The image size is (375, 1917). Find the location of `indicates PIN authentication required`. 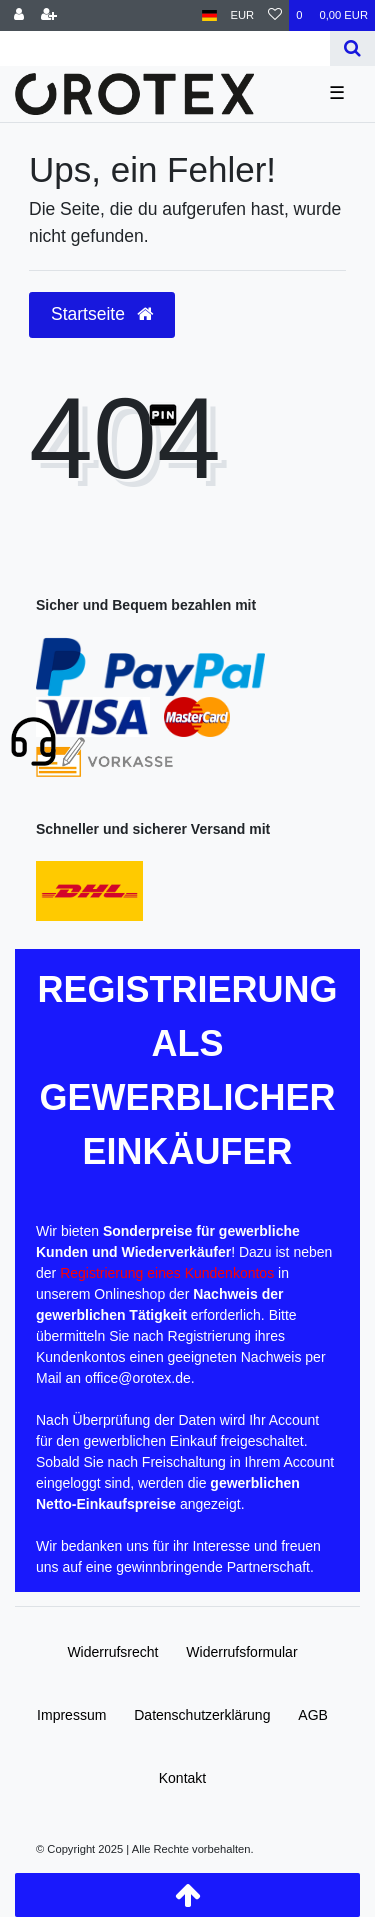

indicates PIN authentication required is located at coordinates (163, 415).